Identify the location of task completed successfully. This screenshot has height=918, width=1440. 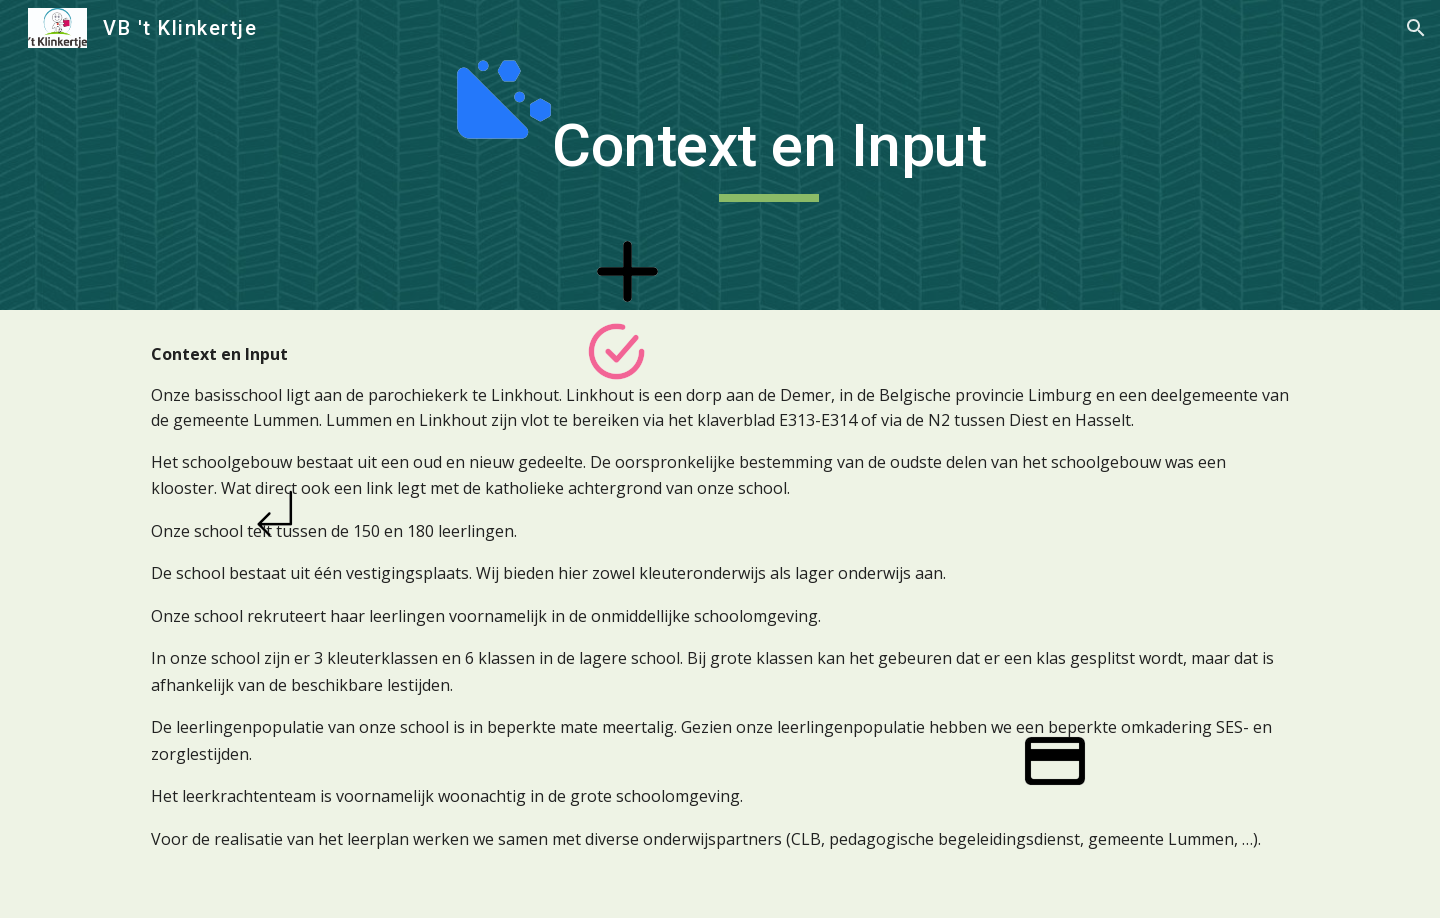
(616, 351).